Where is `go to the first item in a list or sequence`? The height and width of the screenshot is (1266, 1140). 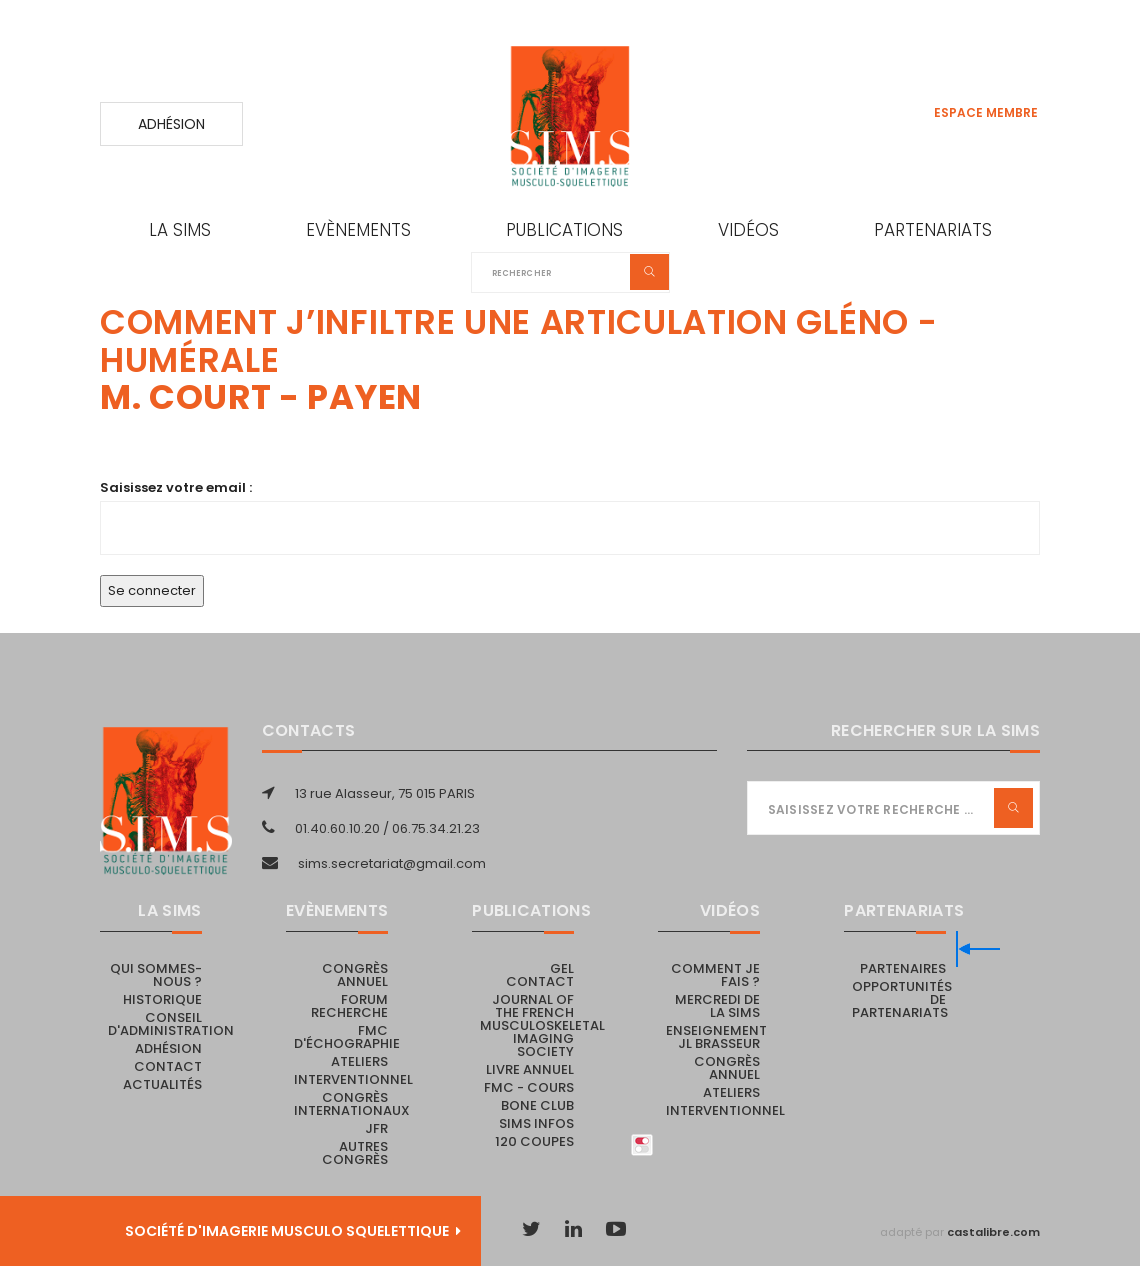
go to the first item in a list or sequence is located at coordinates (978, 949).